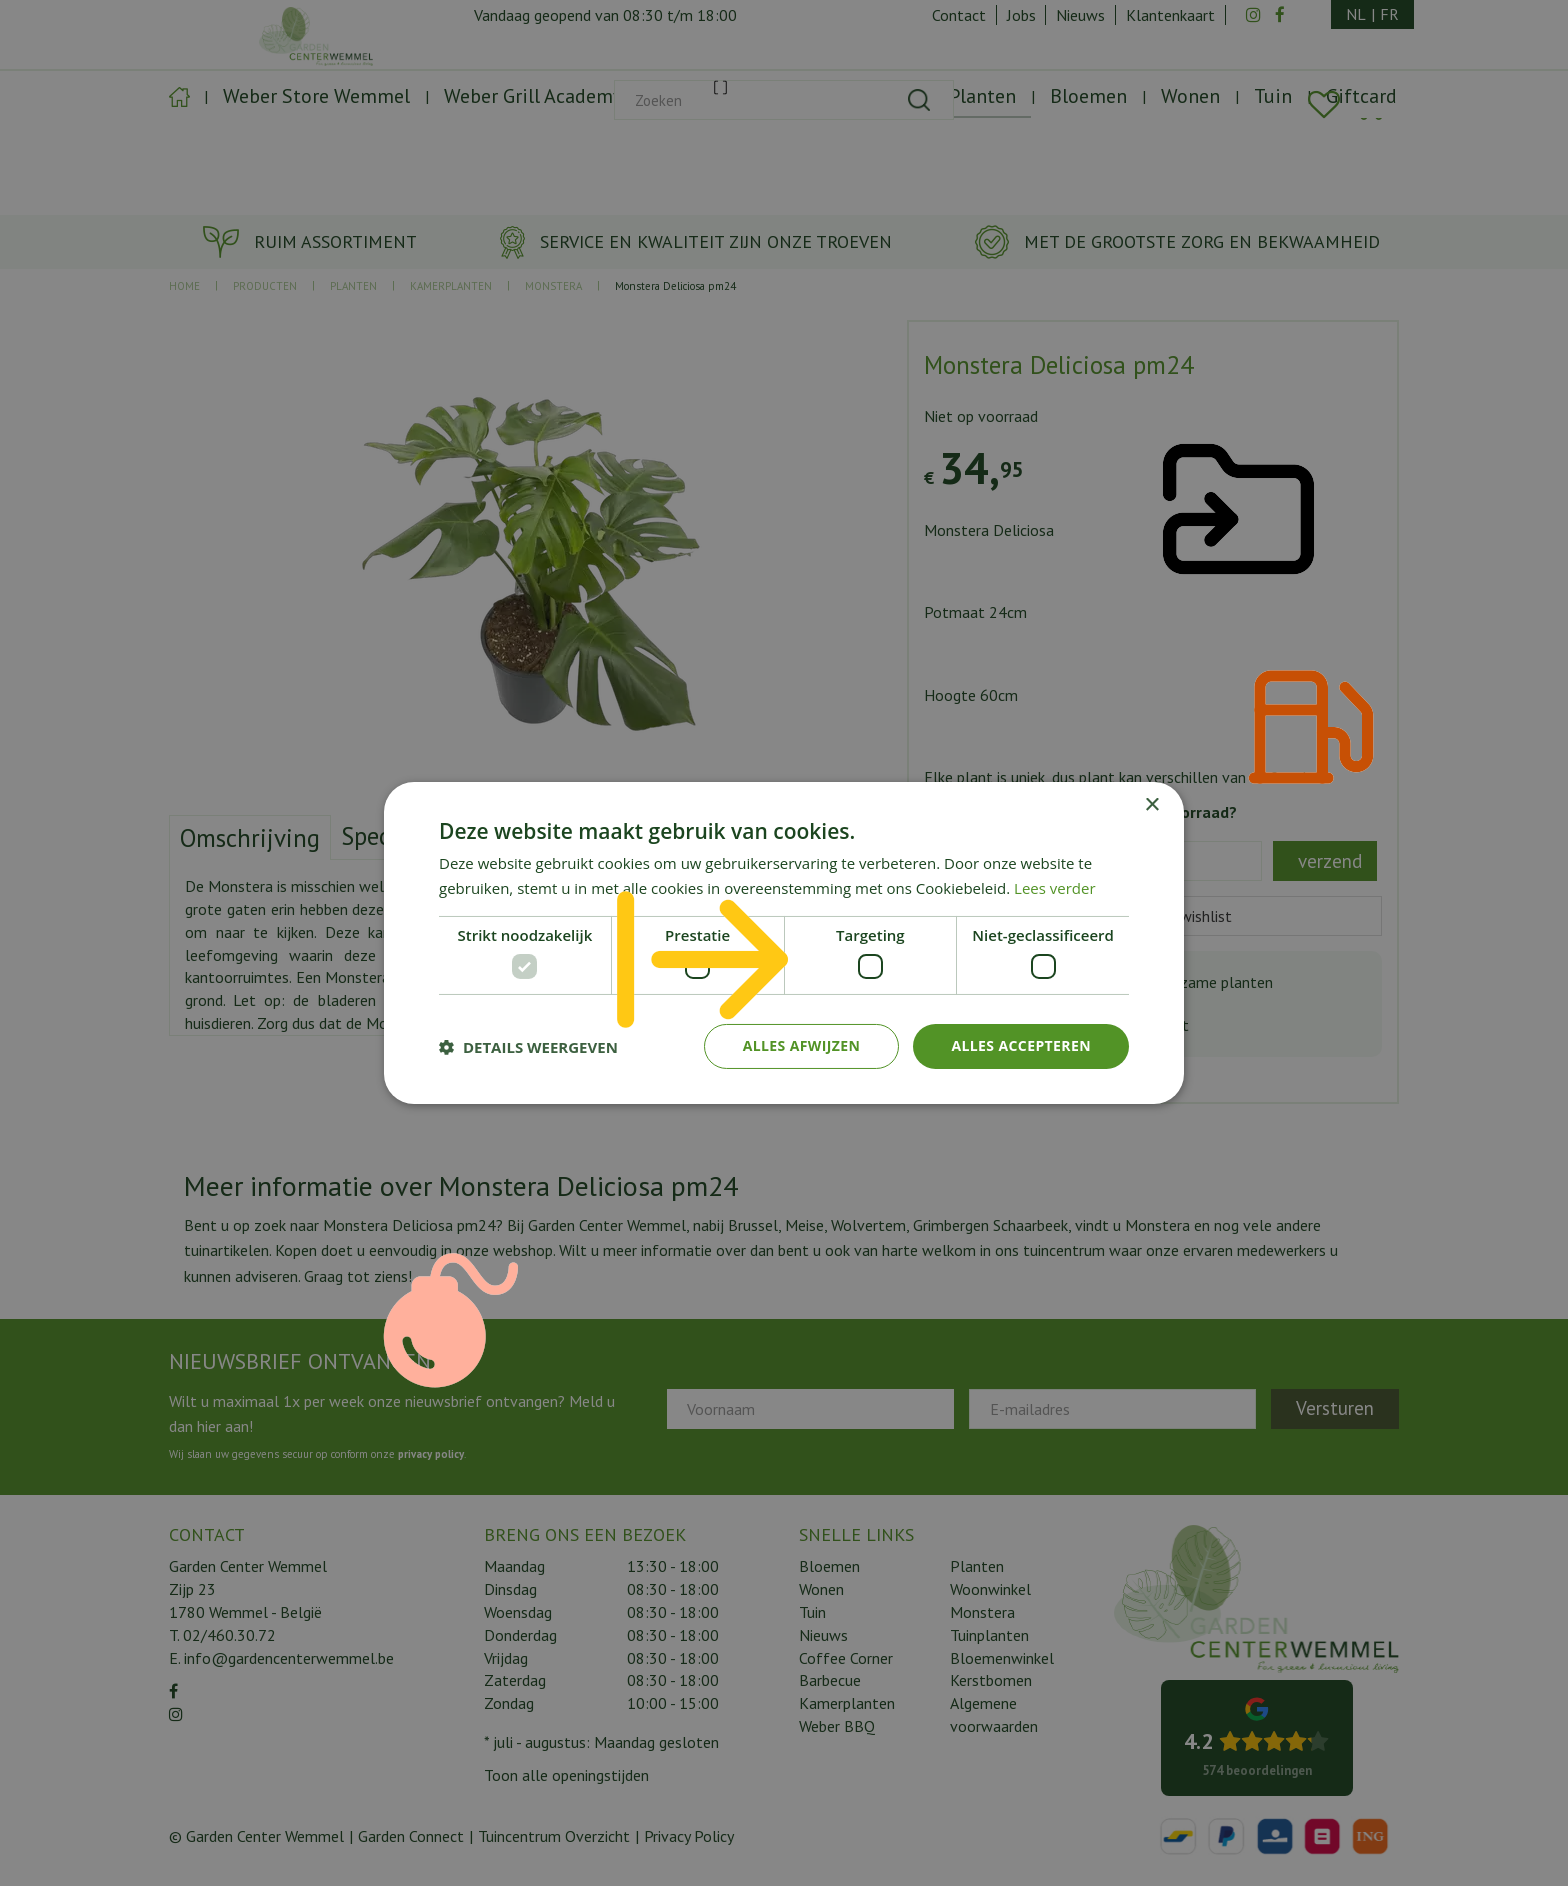 Image resolution: width=1568 pixels, height=1886 pixels. Describe the element at coordinates (1238, 512) in the screenshot. I see `create a symbolic link to this folder` at that location.